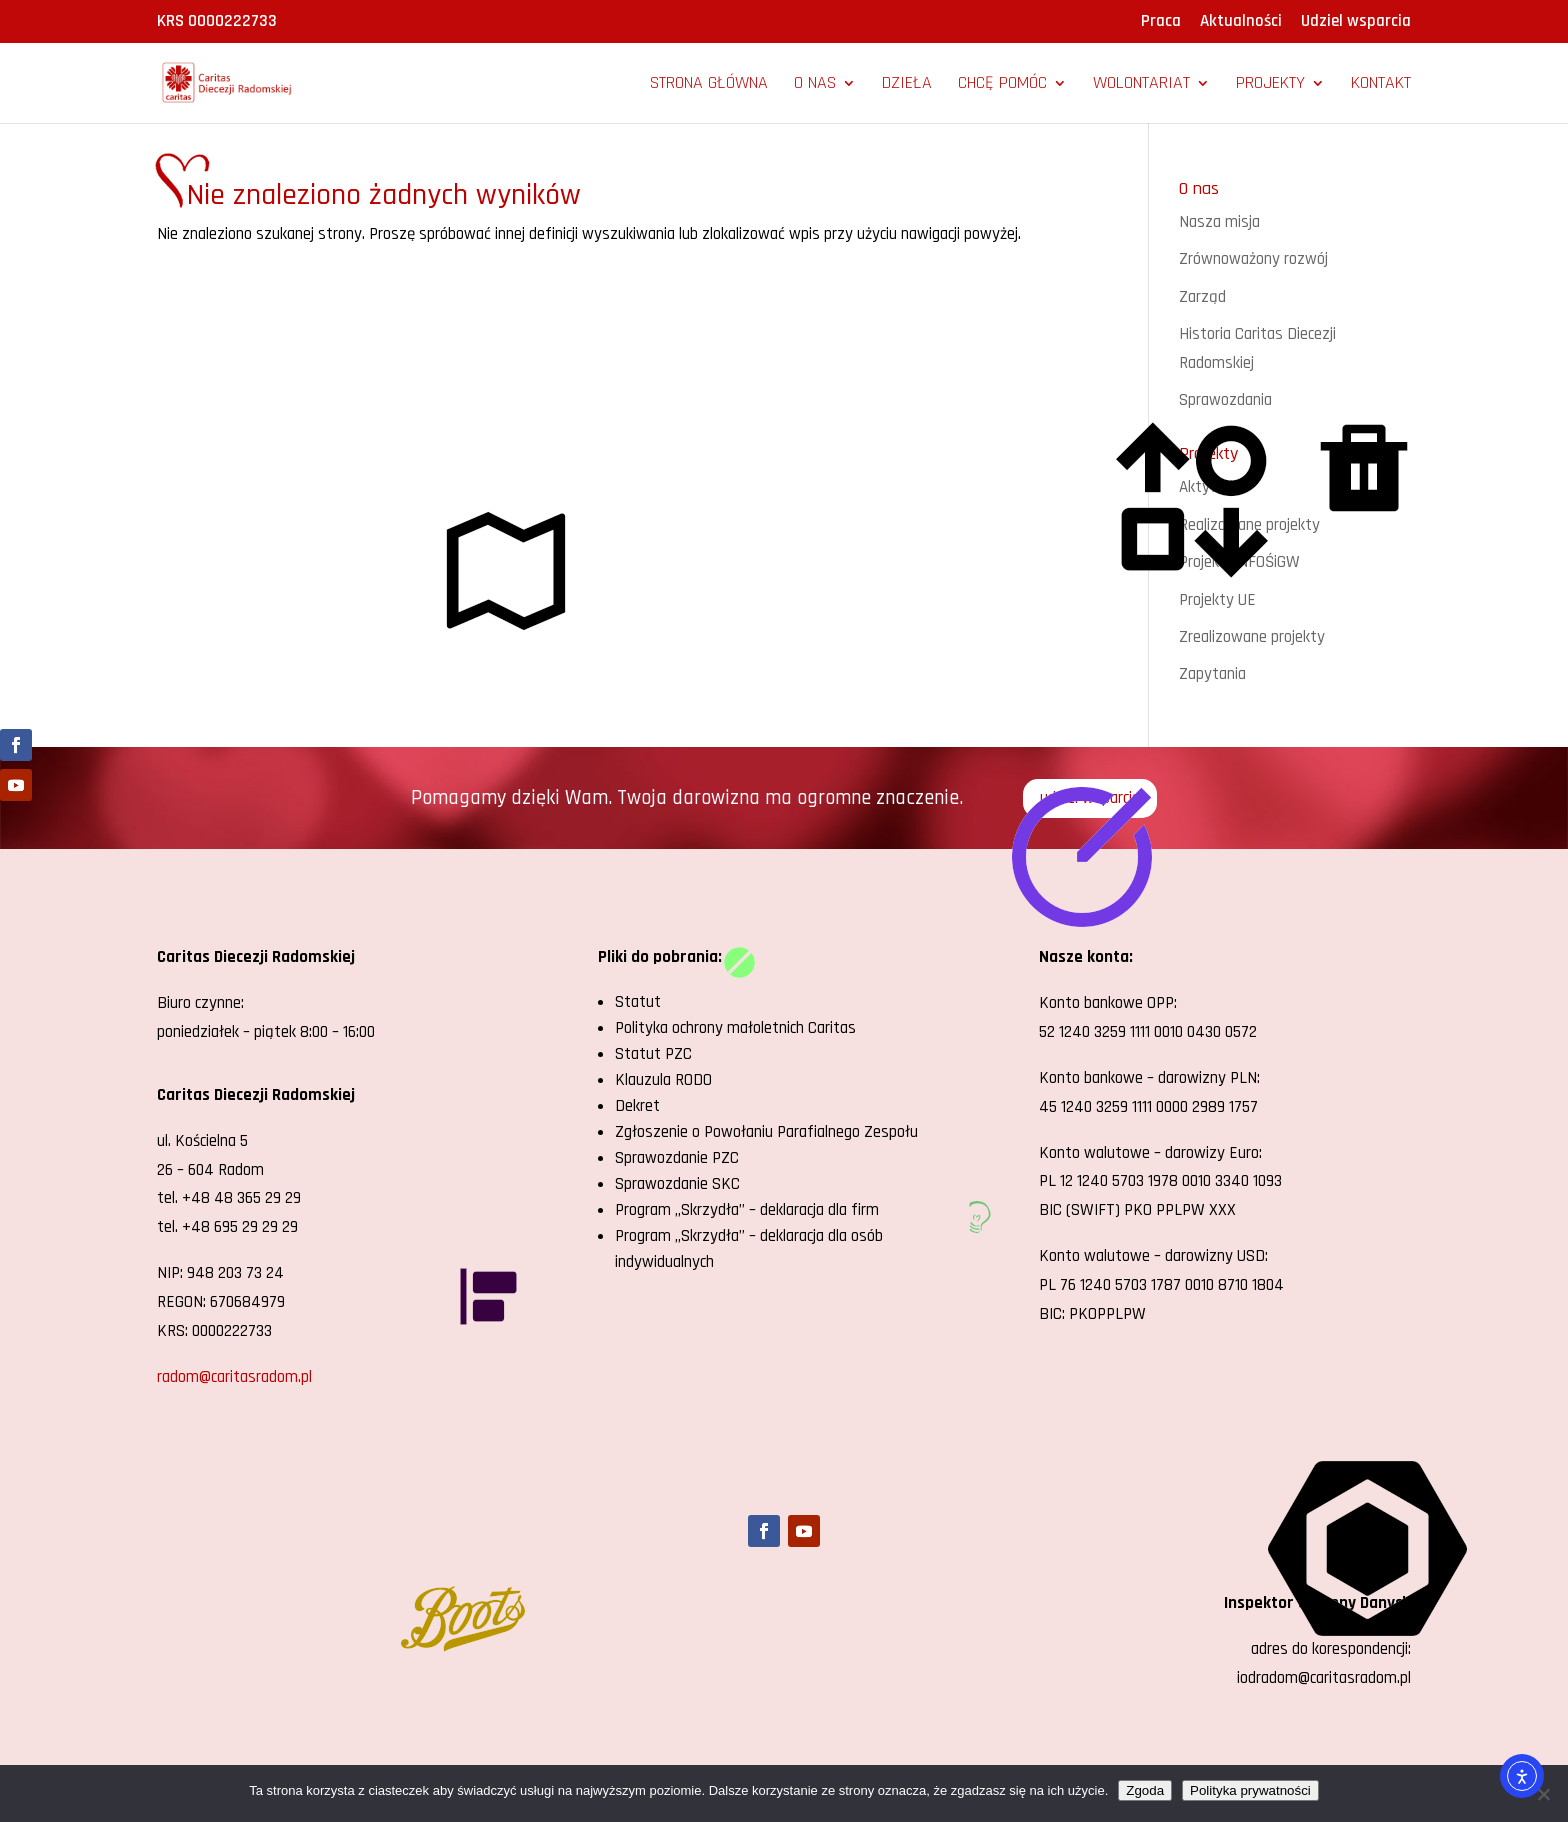 The width and height of the screenshot is (1568, 1822). I want to click on open jabber messaging app, so click(980, 1217).